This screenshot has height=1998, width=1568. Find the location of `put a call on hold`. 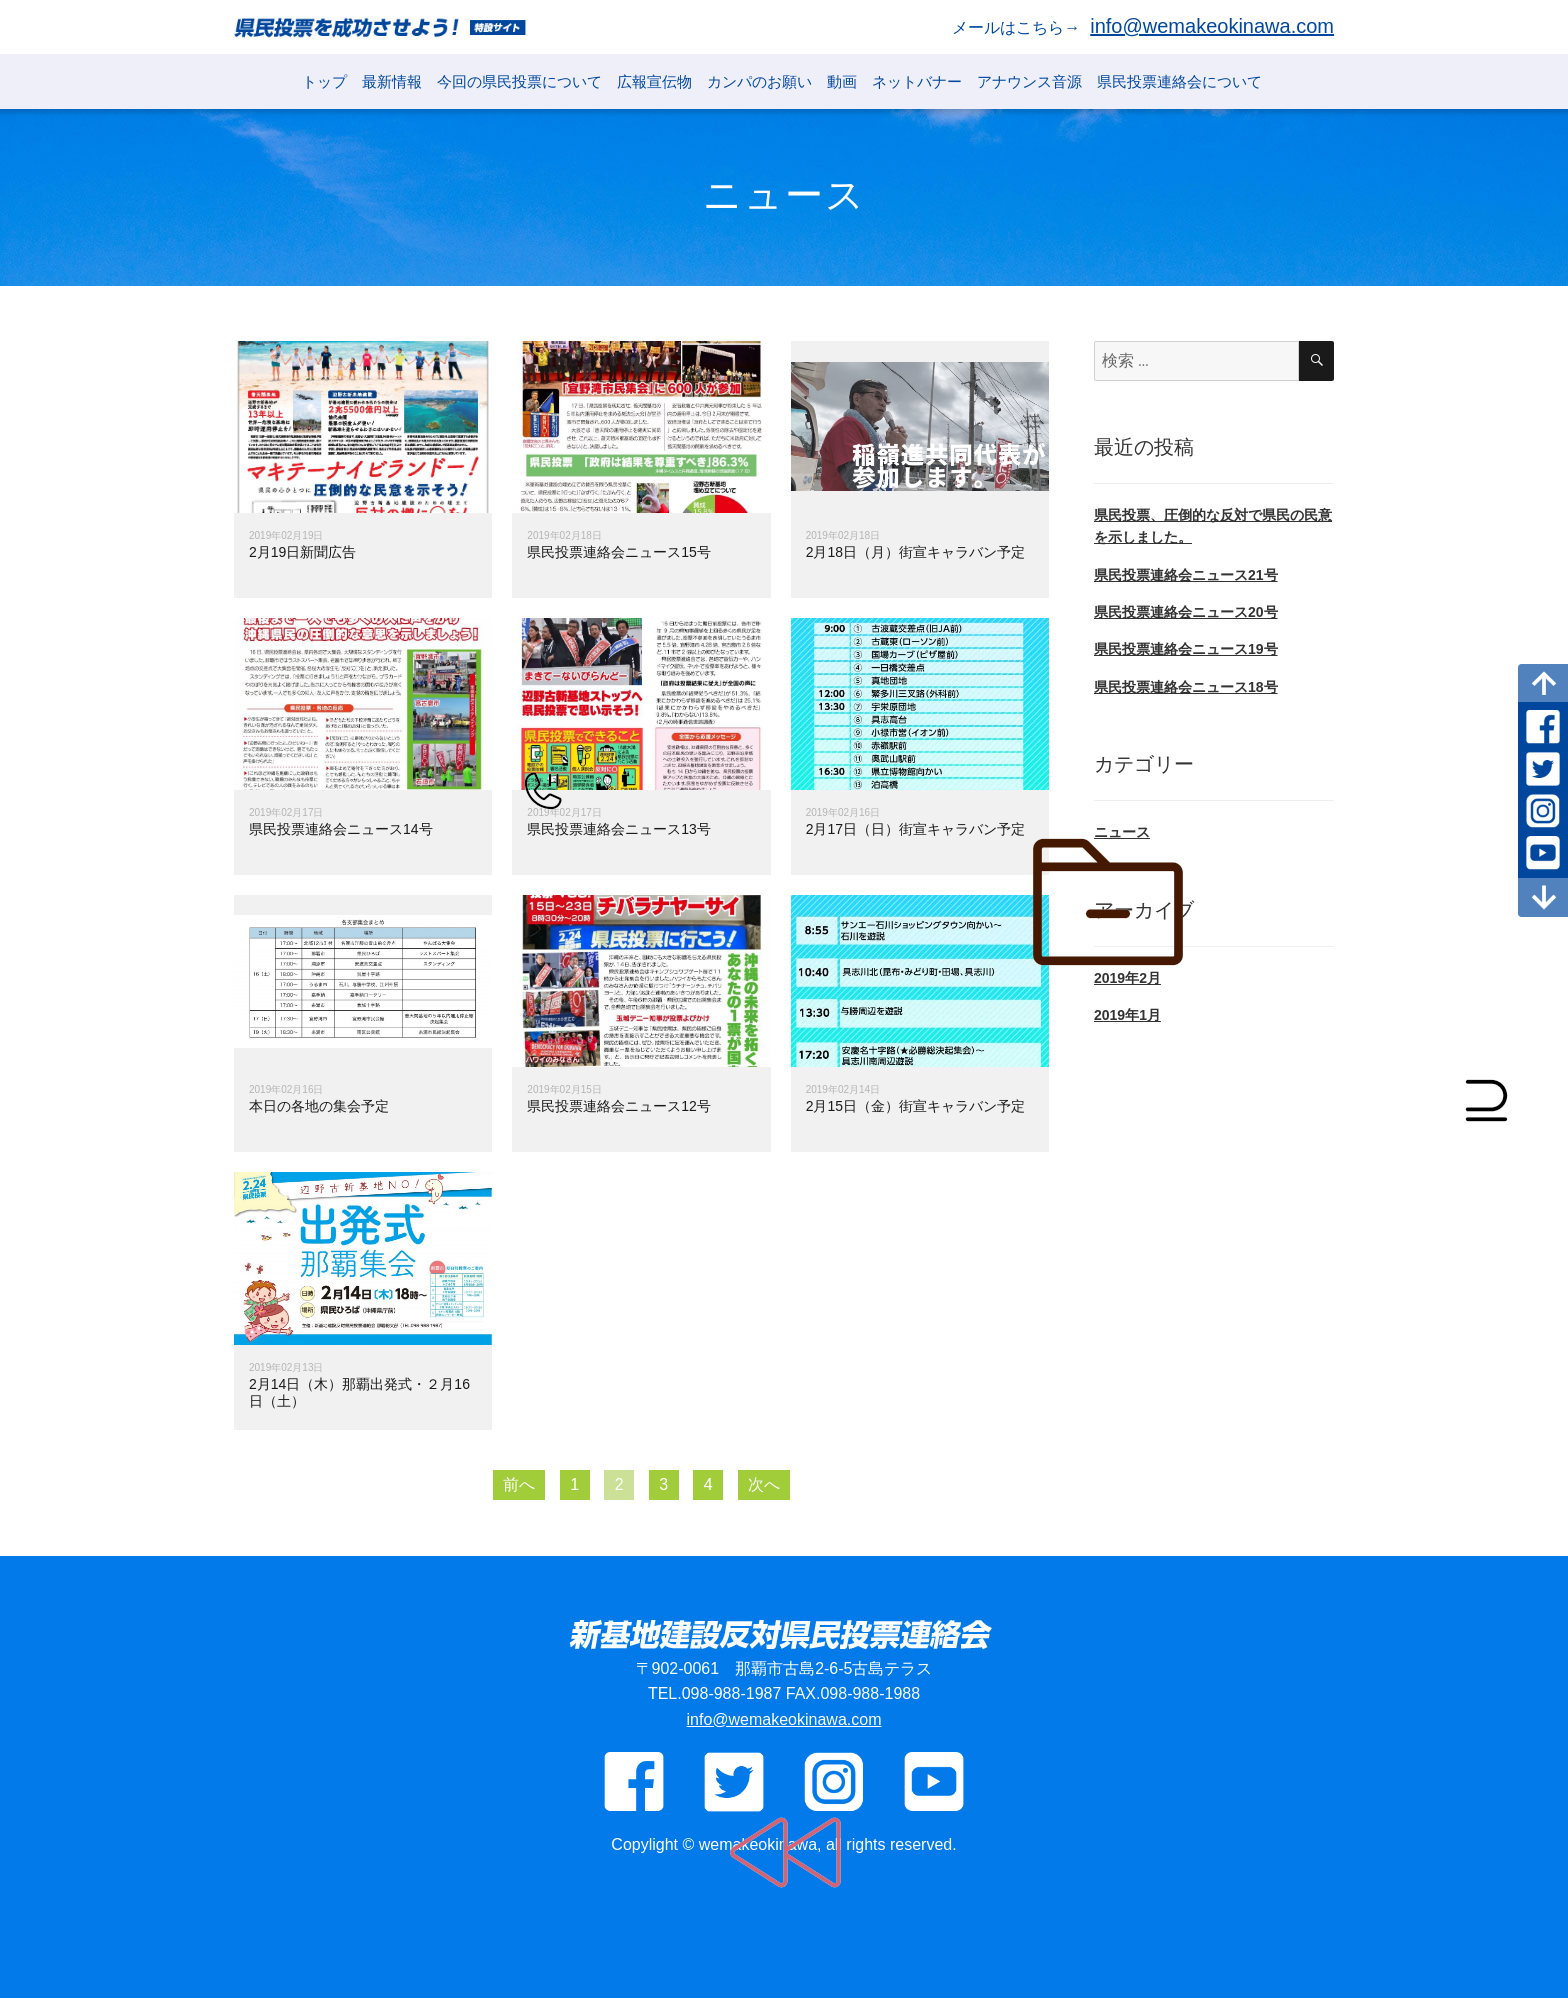

put a call on hold is located at coordinates (544, 790).